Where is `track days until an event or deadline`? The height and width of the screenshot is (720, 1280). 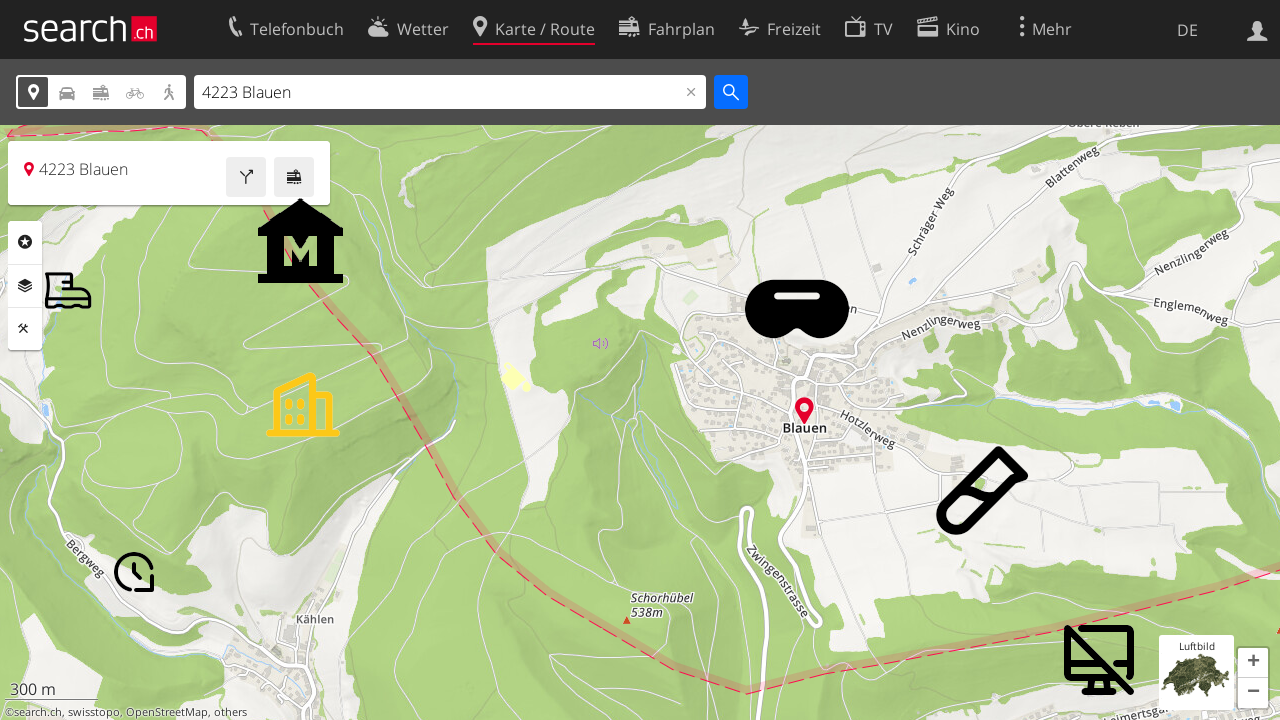
track days until an event or deadline is located at coordinates (134, 572).